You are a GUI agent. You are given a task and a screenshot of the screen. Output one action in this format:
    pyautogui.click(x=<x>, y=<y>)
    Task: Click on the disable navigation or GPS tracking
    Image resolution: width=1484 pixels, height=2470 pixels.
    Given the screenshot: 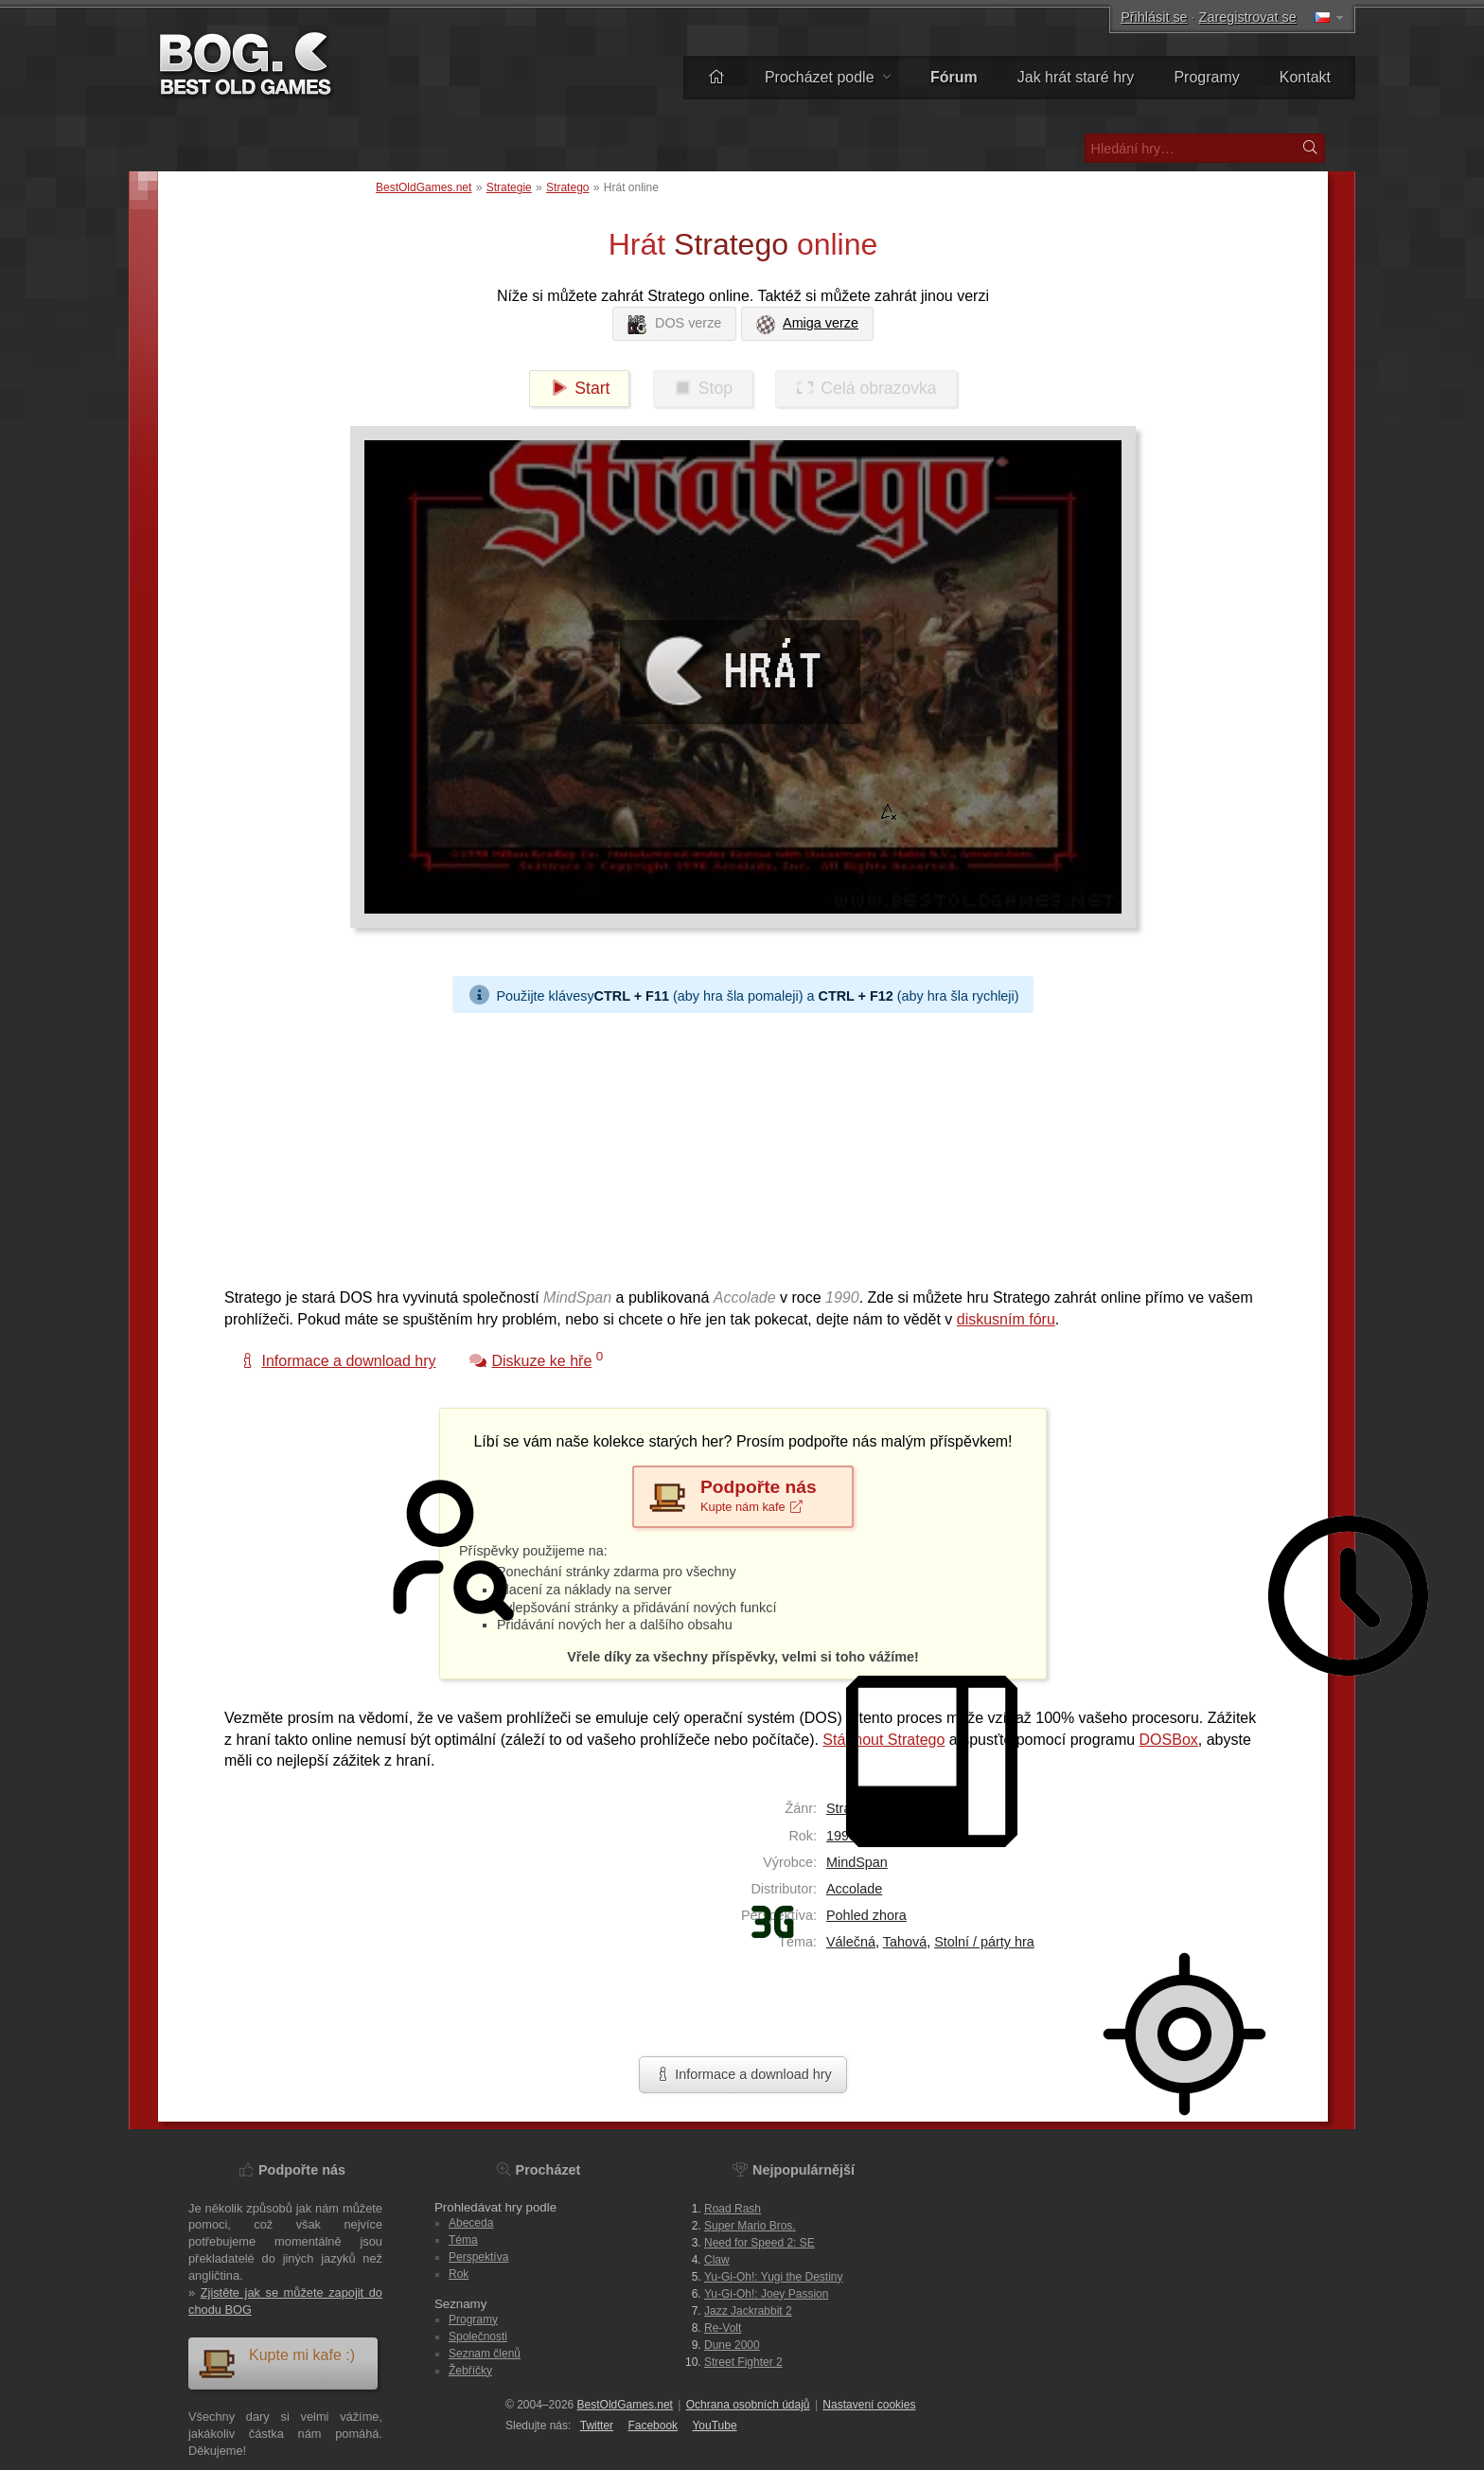 What is the action you would take?
    pyautogui.click(x=888, y=811)
    